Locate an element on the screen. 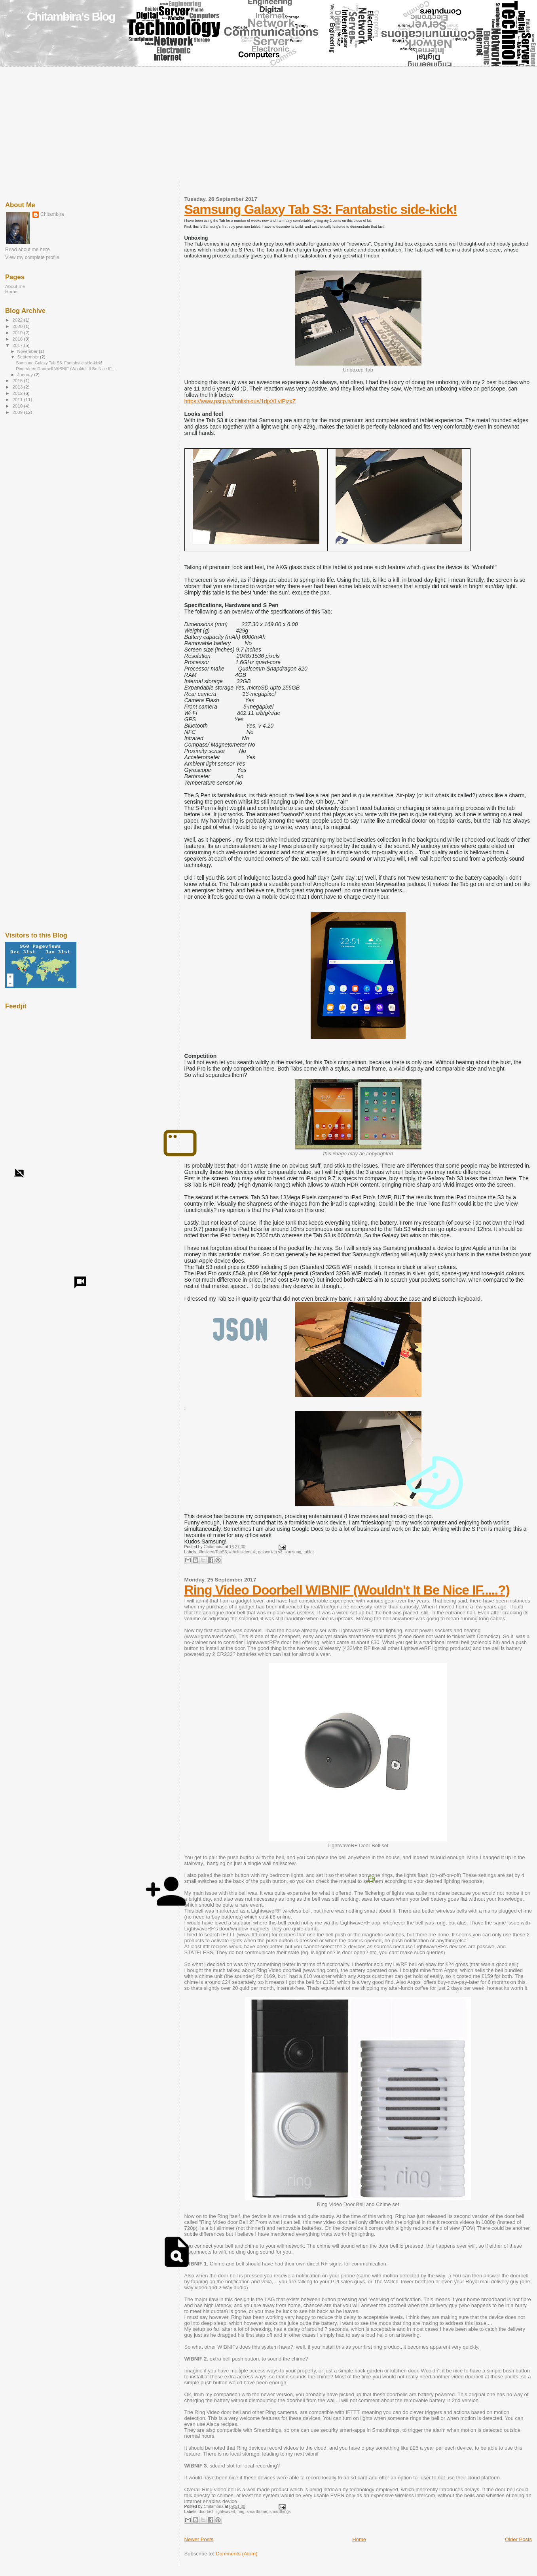  search within document is located at coordinates (176, 2252).